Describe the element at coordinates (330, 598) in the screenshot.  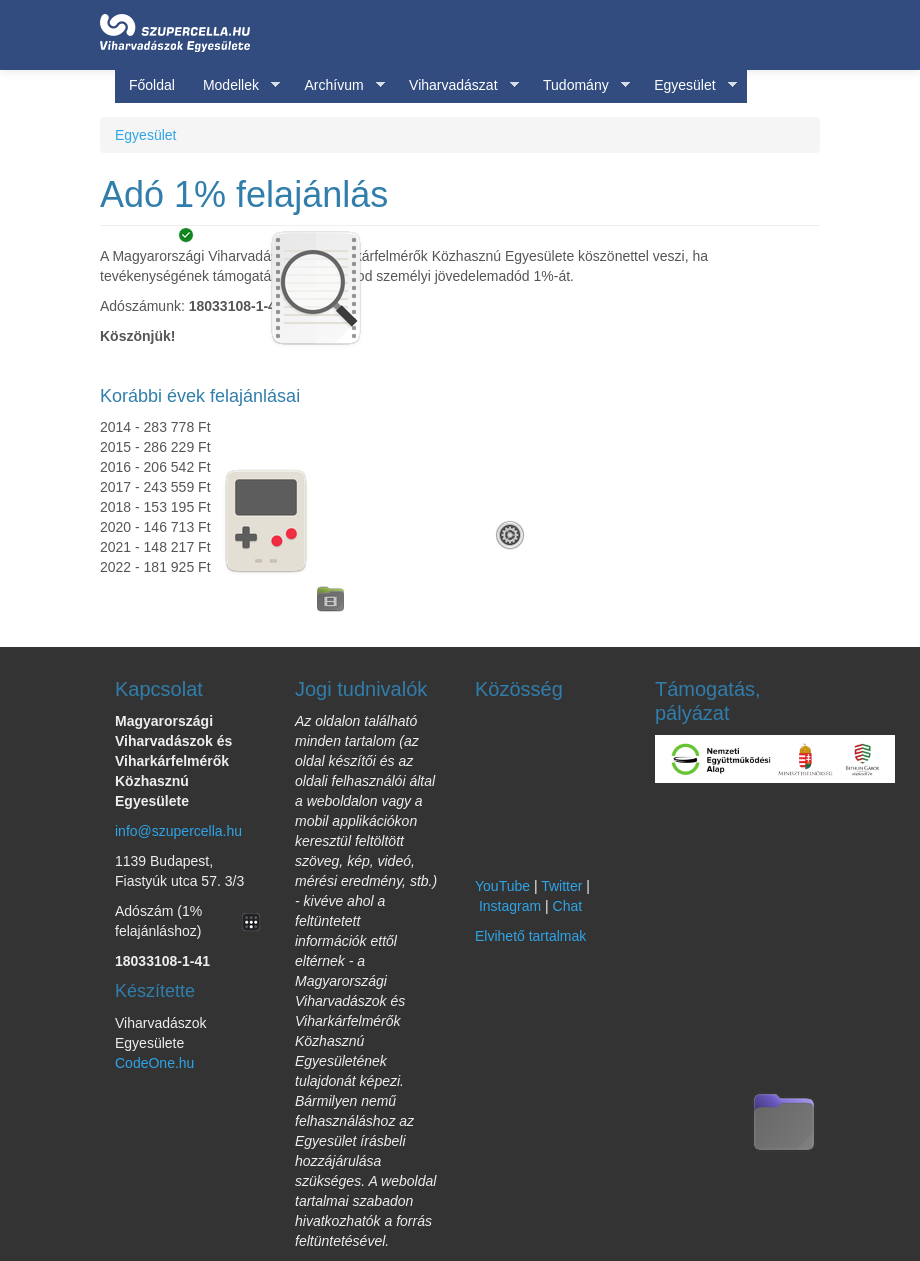
I see `open your videos folder` at that location.